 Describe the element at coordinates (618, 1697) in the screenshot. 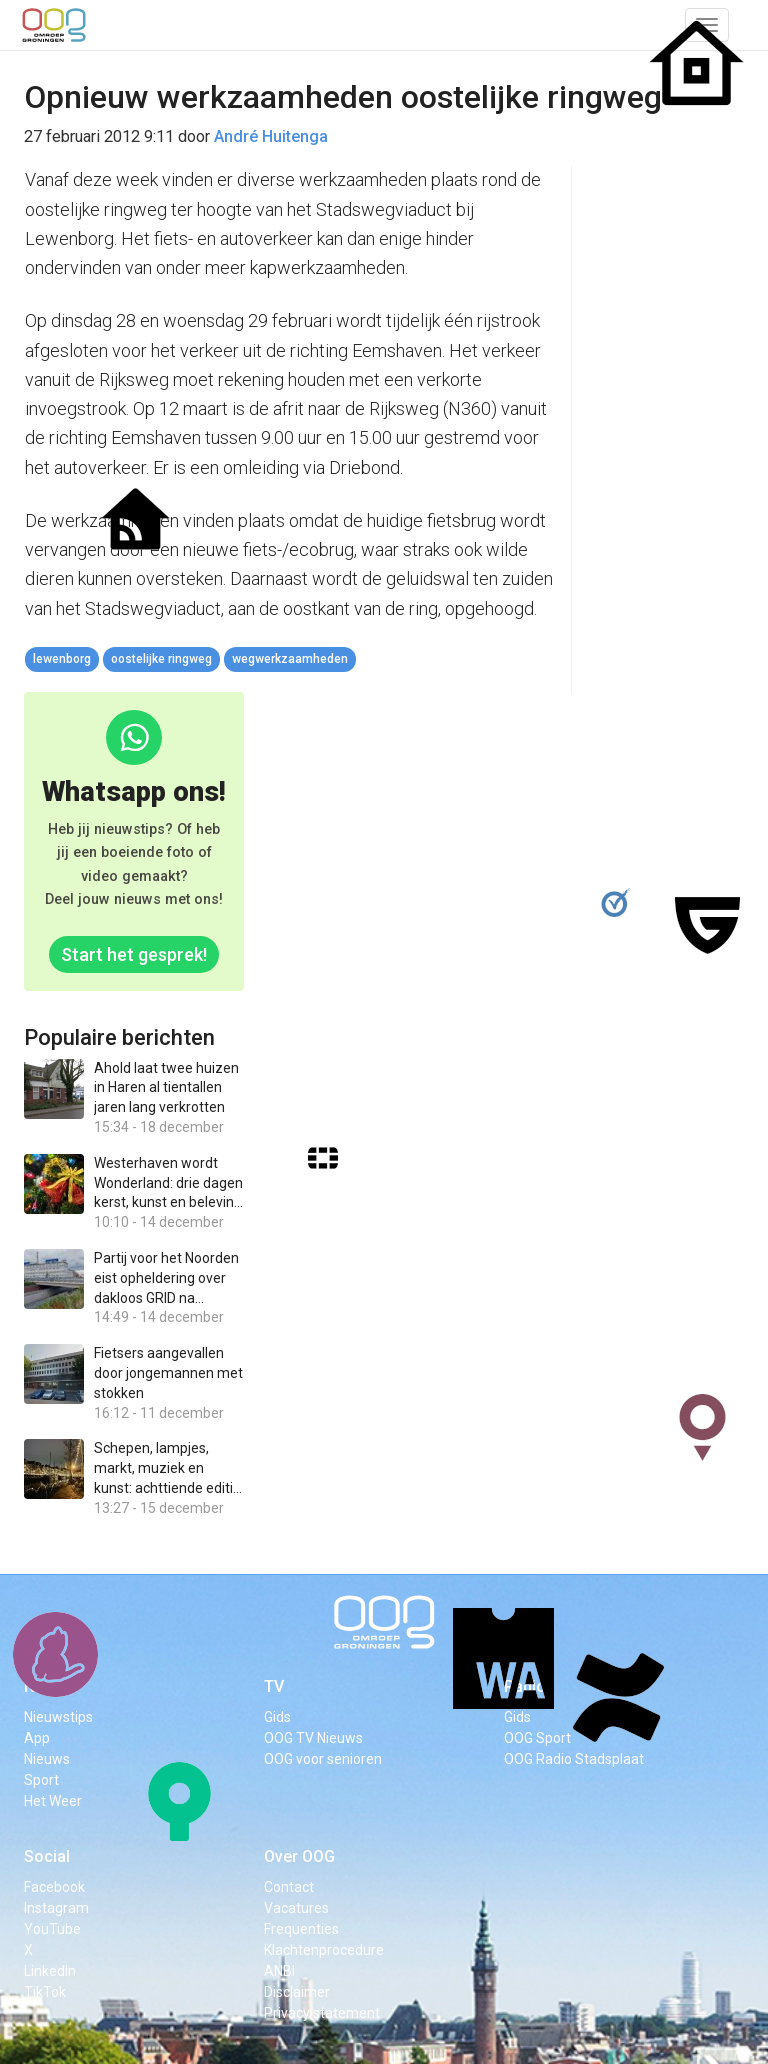

I see `open Confluence workspace` at that location.